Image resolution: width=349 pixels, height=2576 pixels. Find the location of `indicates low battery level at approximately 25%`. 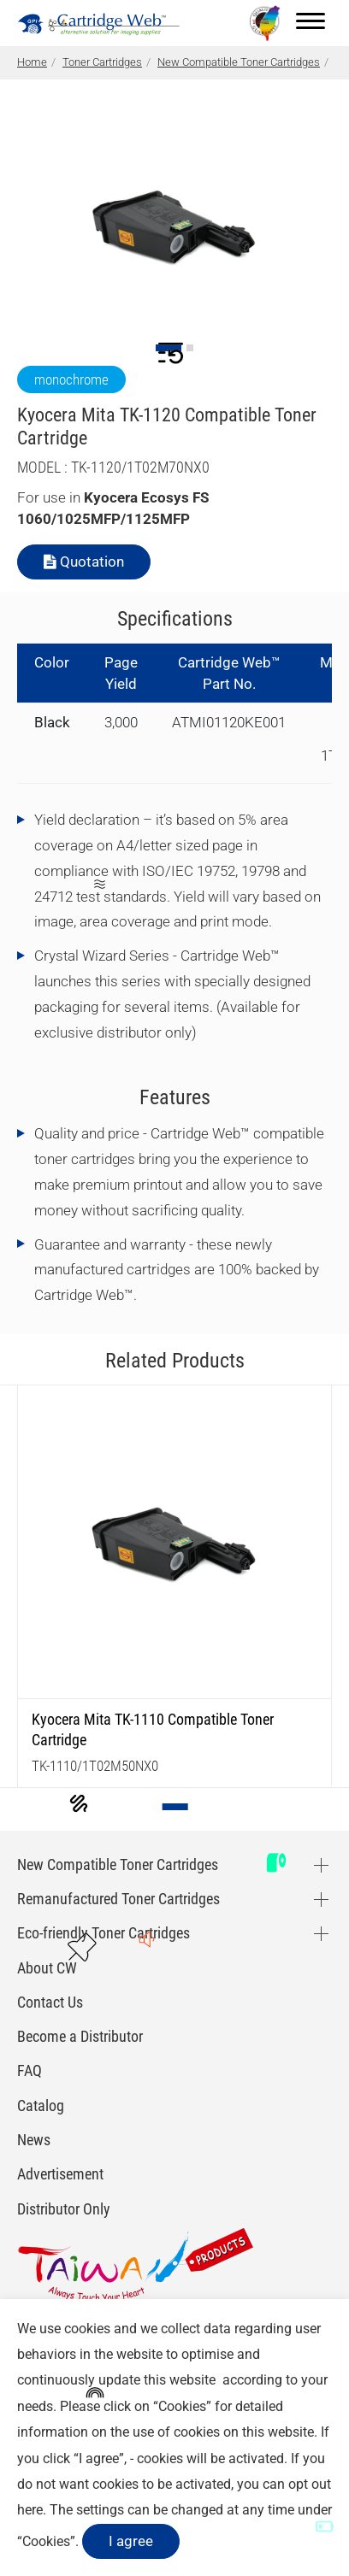

indicates low battery level at approximately 25% is located at coordinates (324, 2526).